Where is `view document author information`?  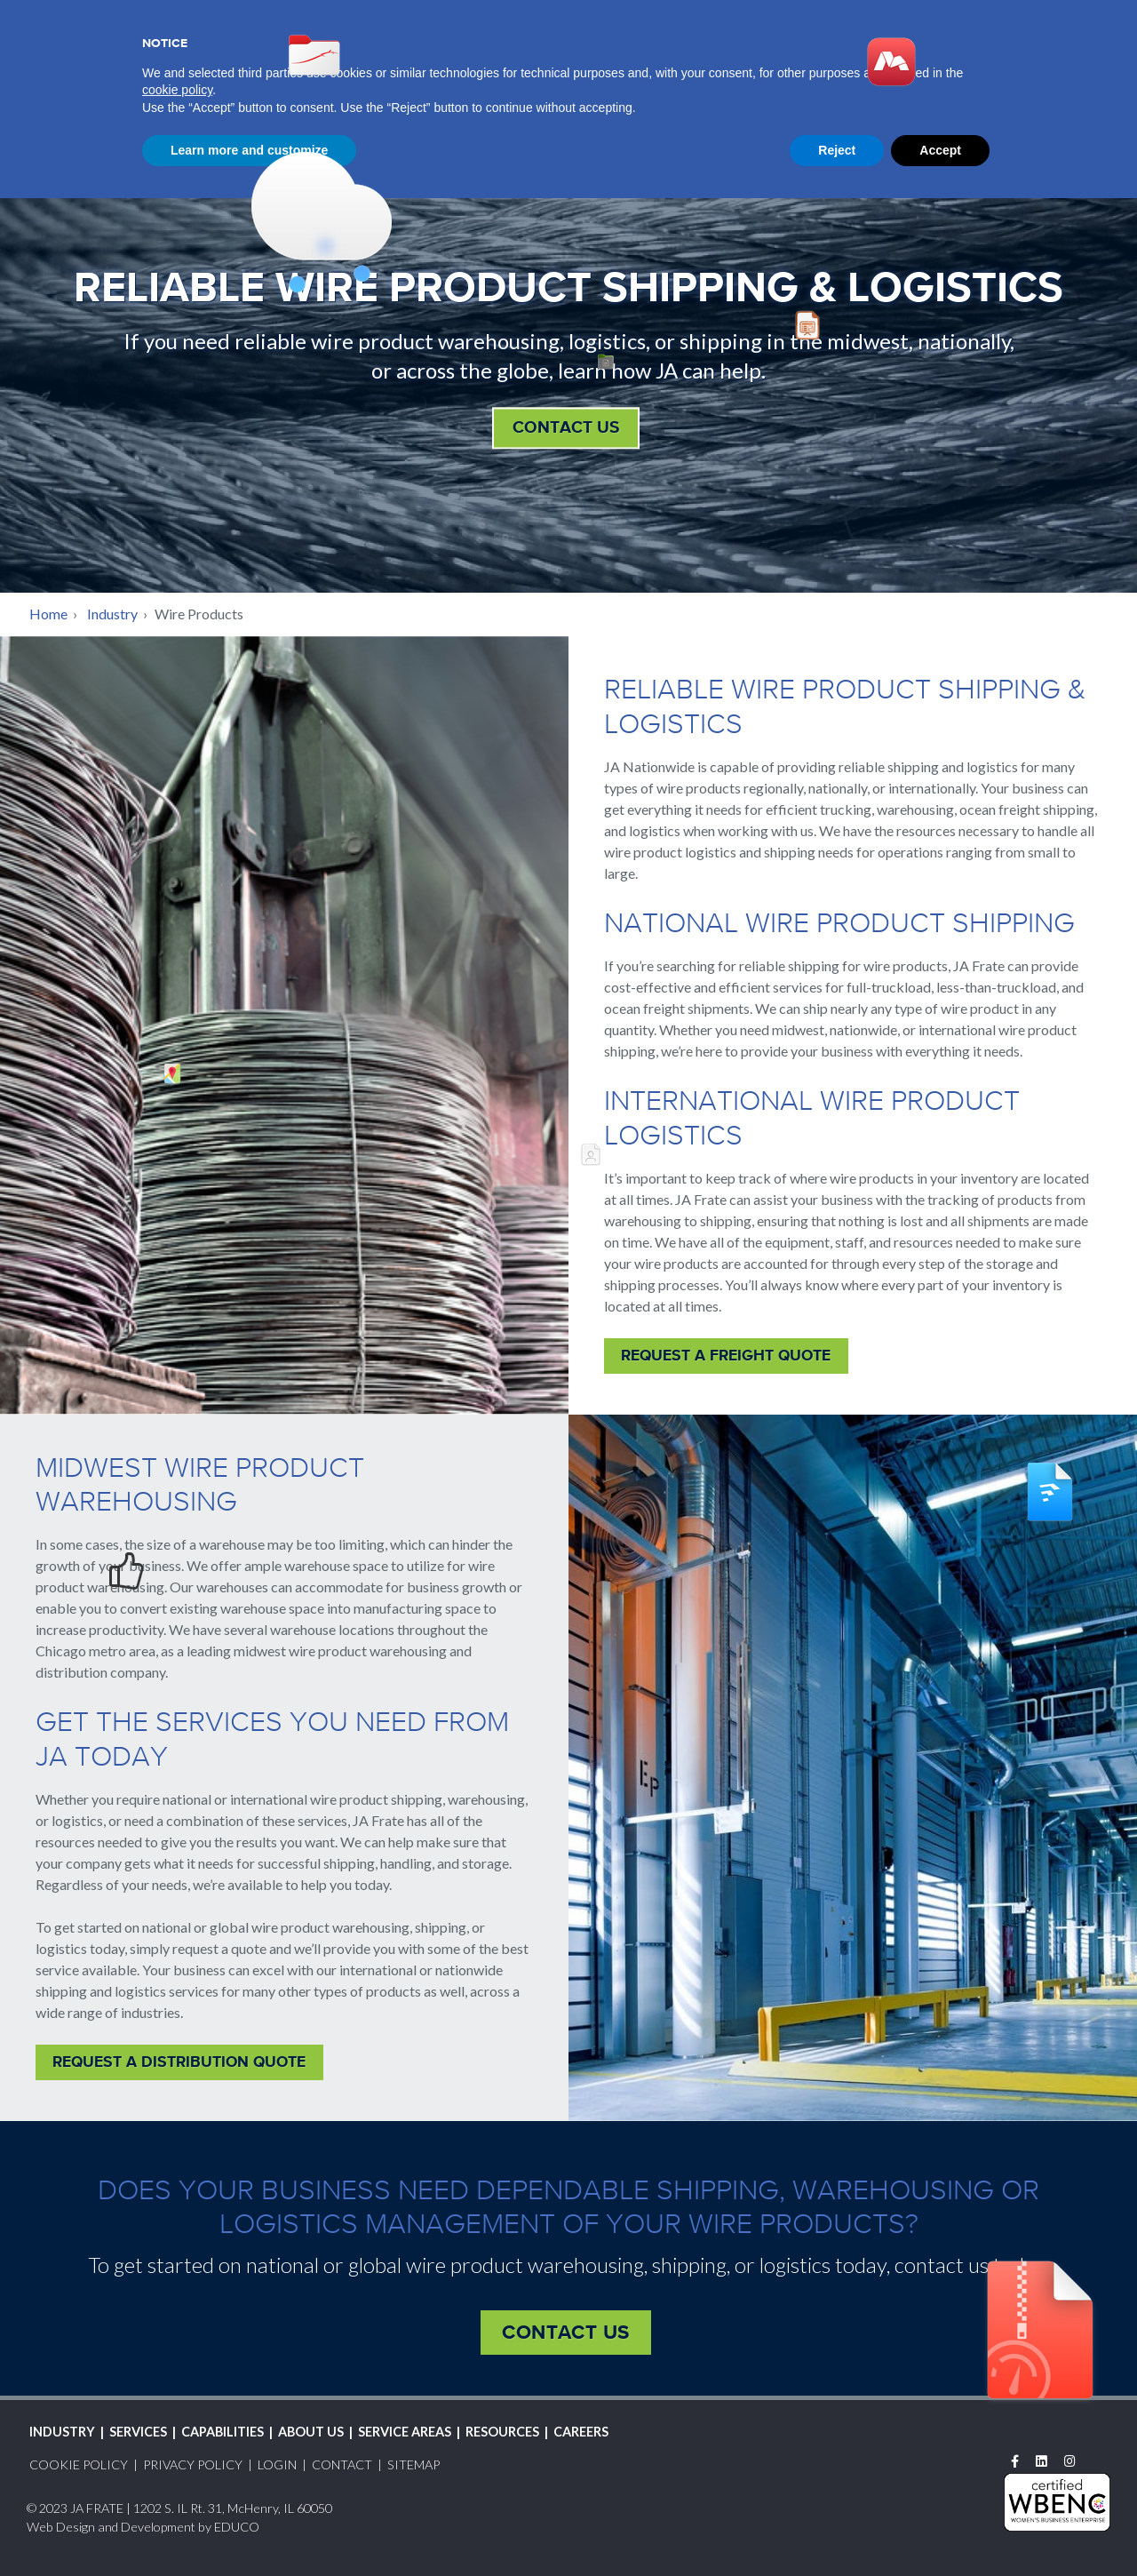 view document author information is located at coordinates (591, 1154).